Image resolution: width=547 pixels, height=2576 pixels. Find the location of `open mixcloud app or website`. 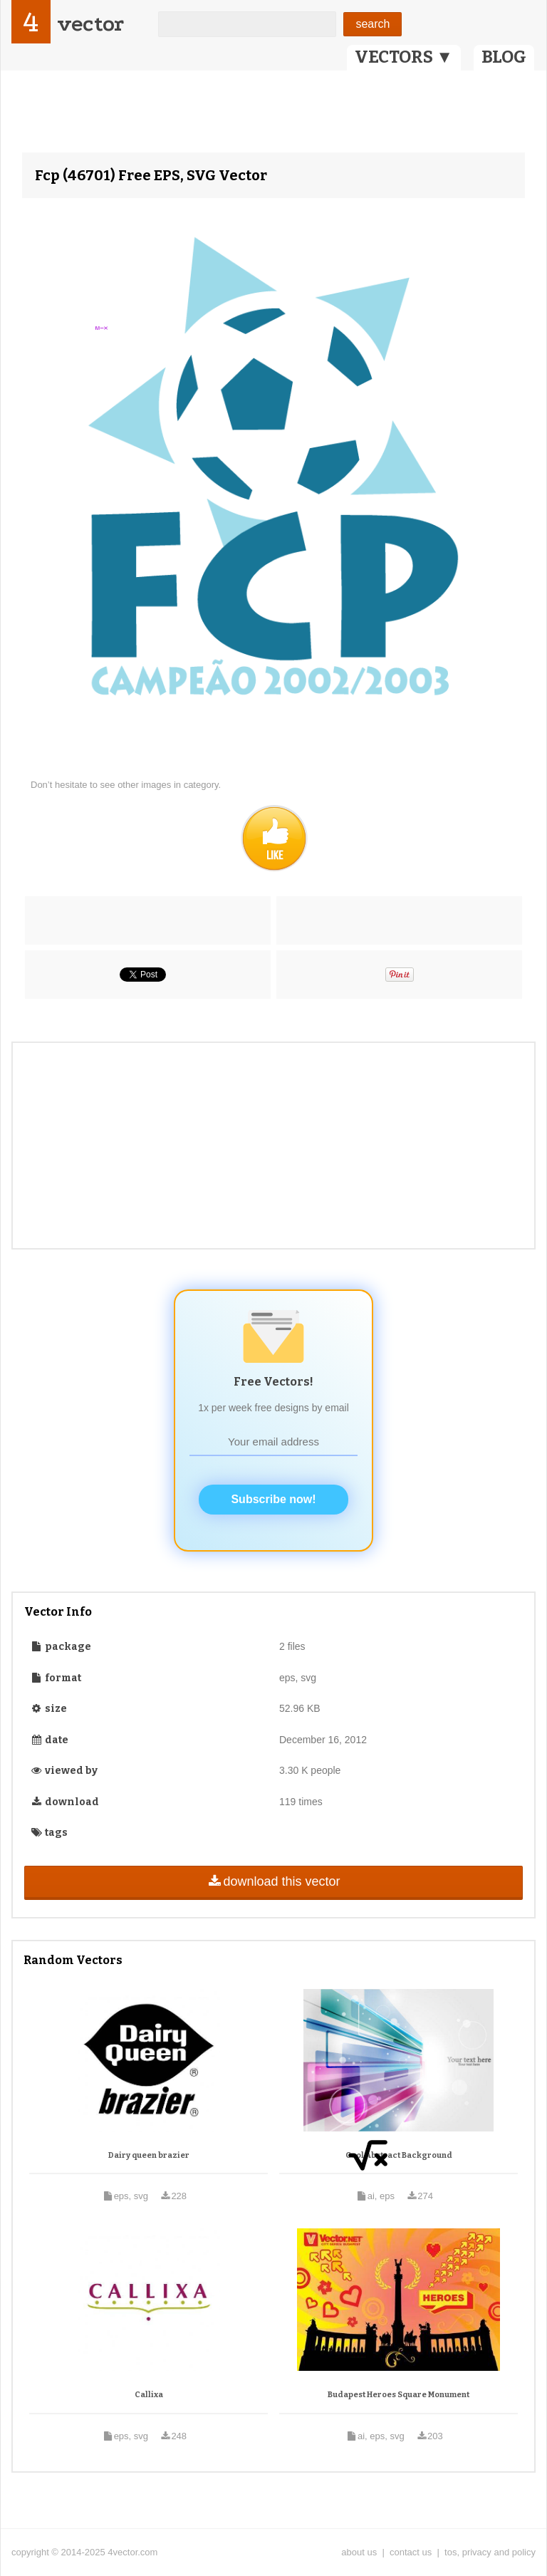

open mixcloud app or website is located at coordinates (101, 328).